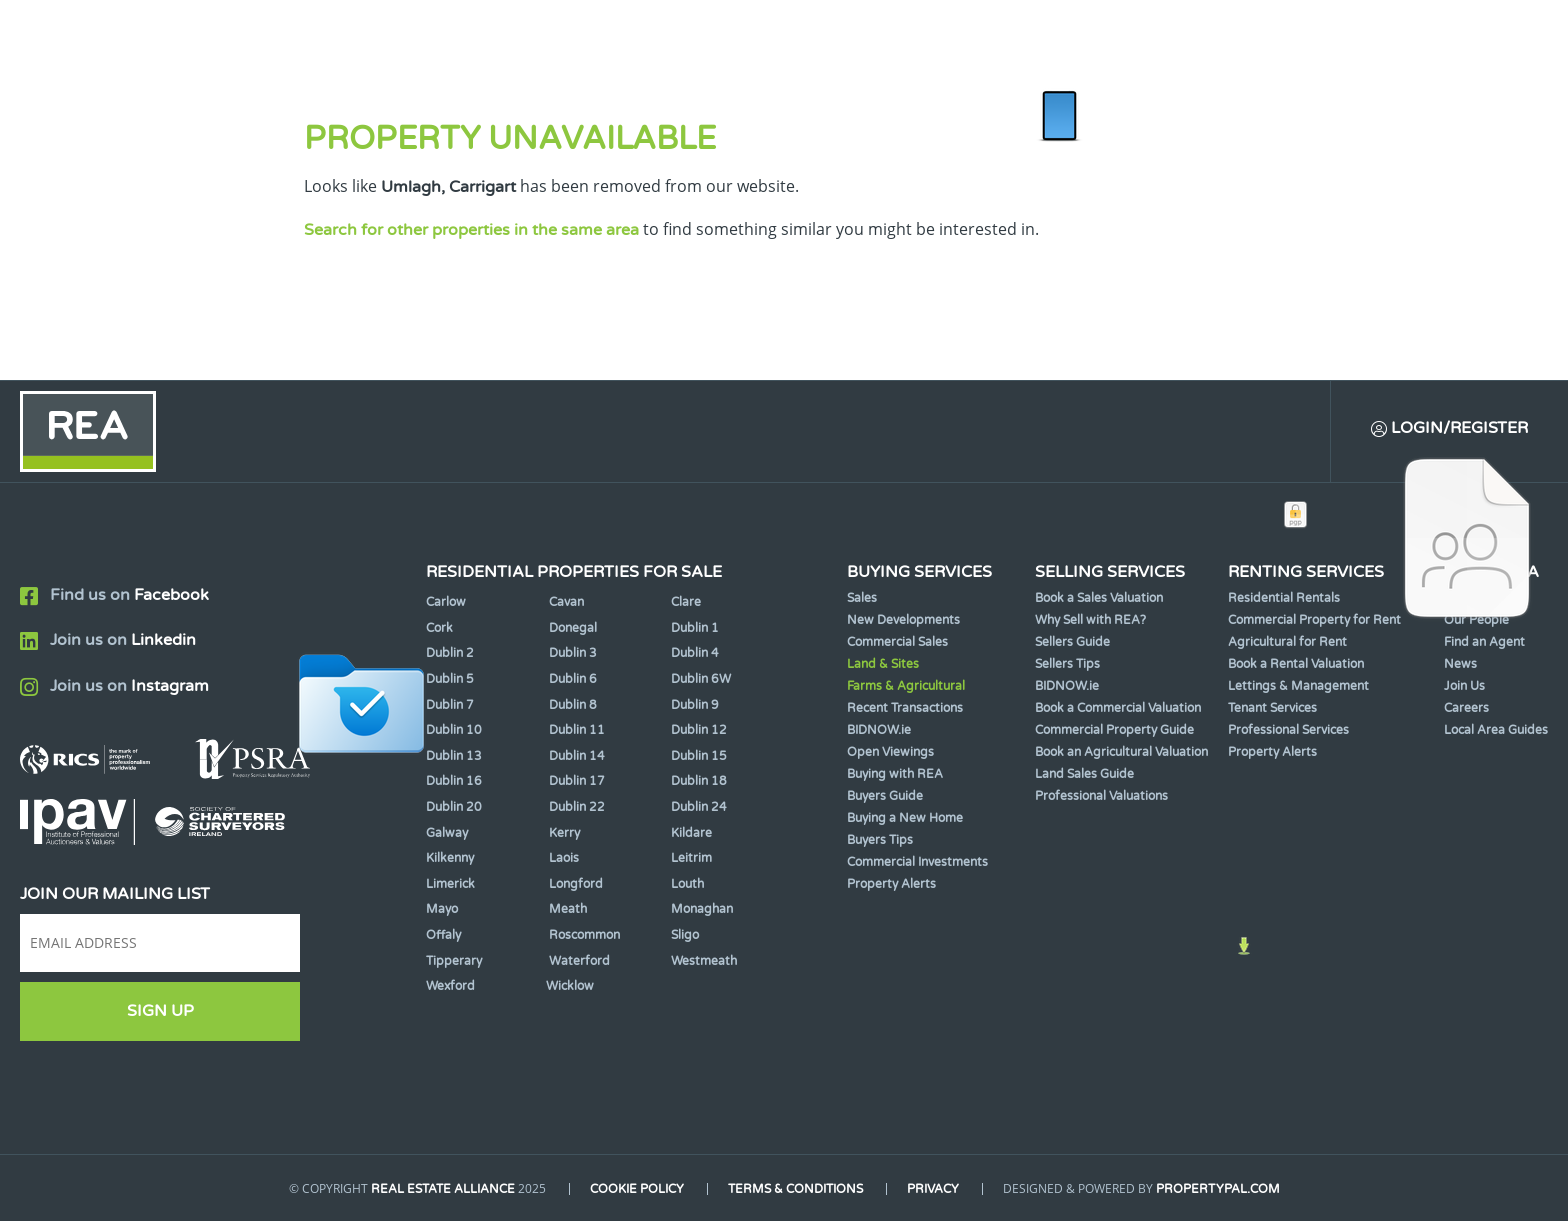 Image resolution: width=1568 pixels, height=1221 pixels. Describe the element at coordinates (1059, 110) in the screenshot. I see `iPad Mini device in your connected devices list` at that location.